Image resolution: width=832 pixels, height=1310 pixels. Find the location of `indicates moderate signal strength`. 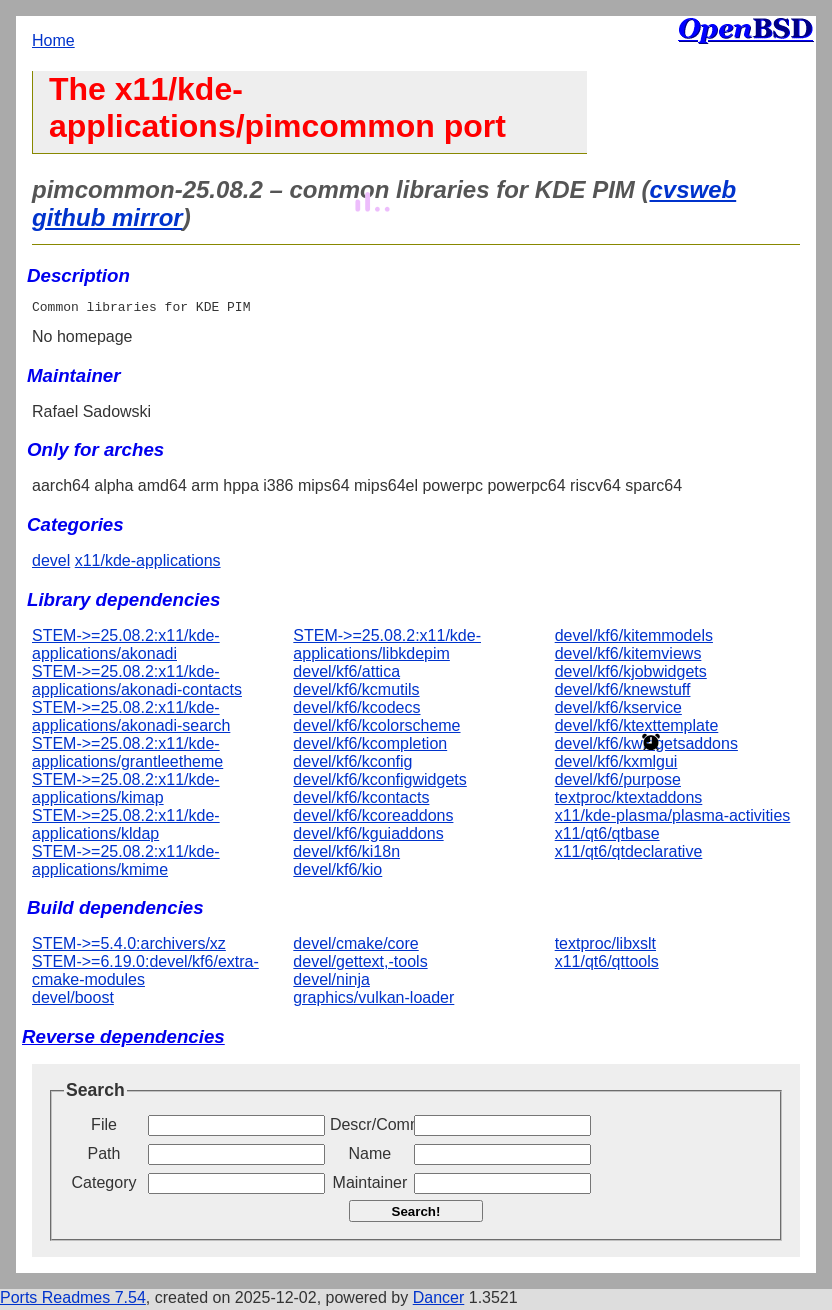

indicates moderate signal strength is located at coordinates (372, 194).